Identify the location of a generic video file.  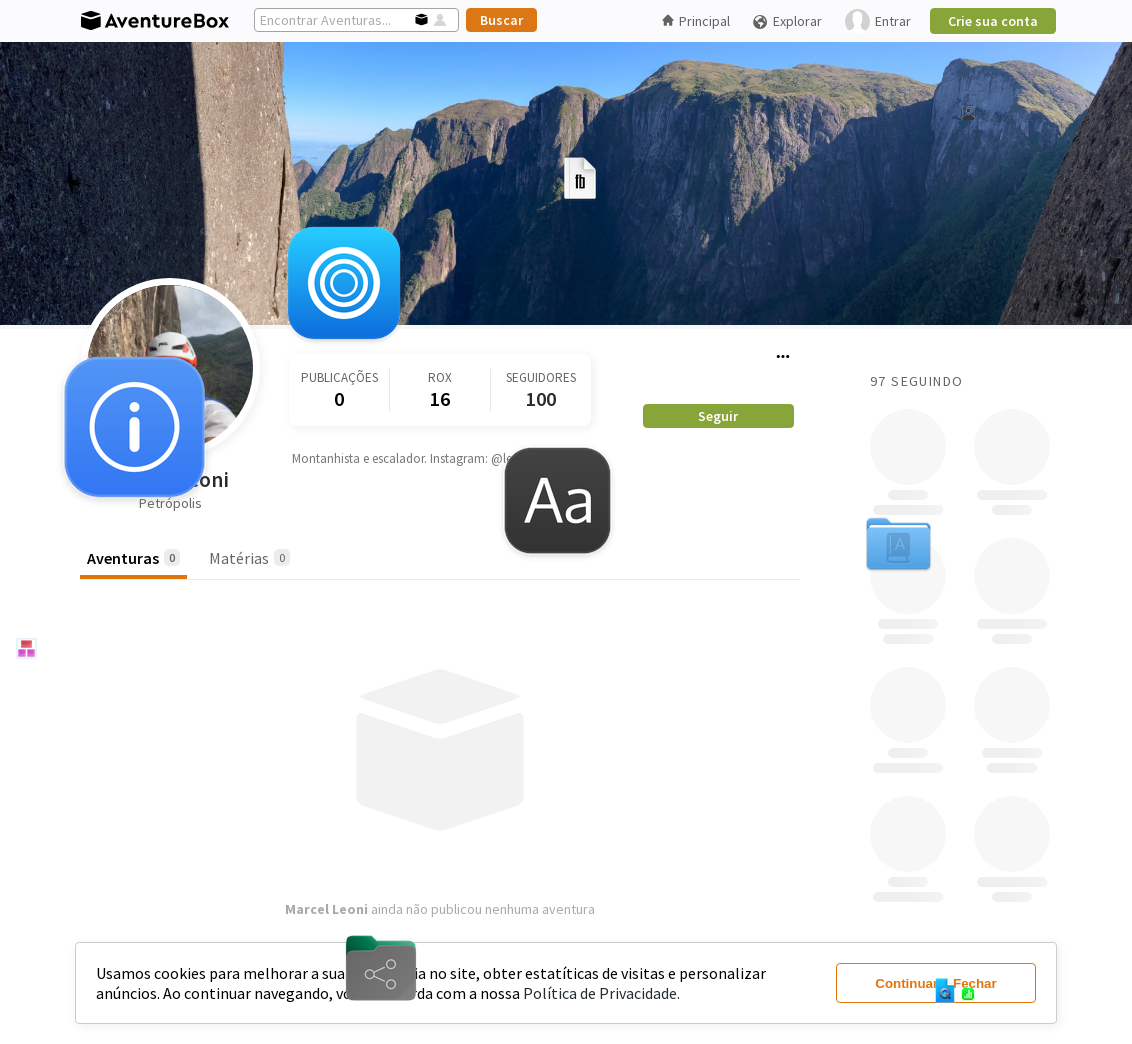
(945, 991).